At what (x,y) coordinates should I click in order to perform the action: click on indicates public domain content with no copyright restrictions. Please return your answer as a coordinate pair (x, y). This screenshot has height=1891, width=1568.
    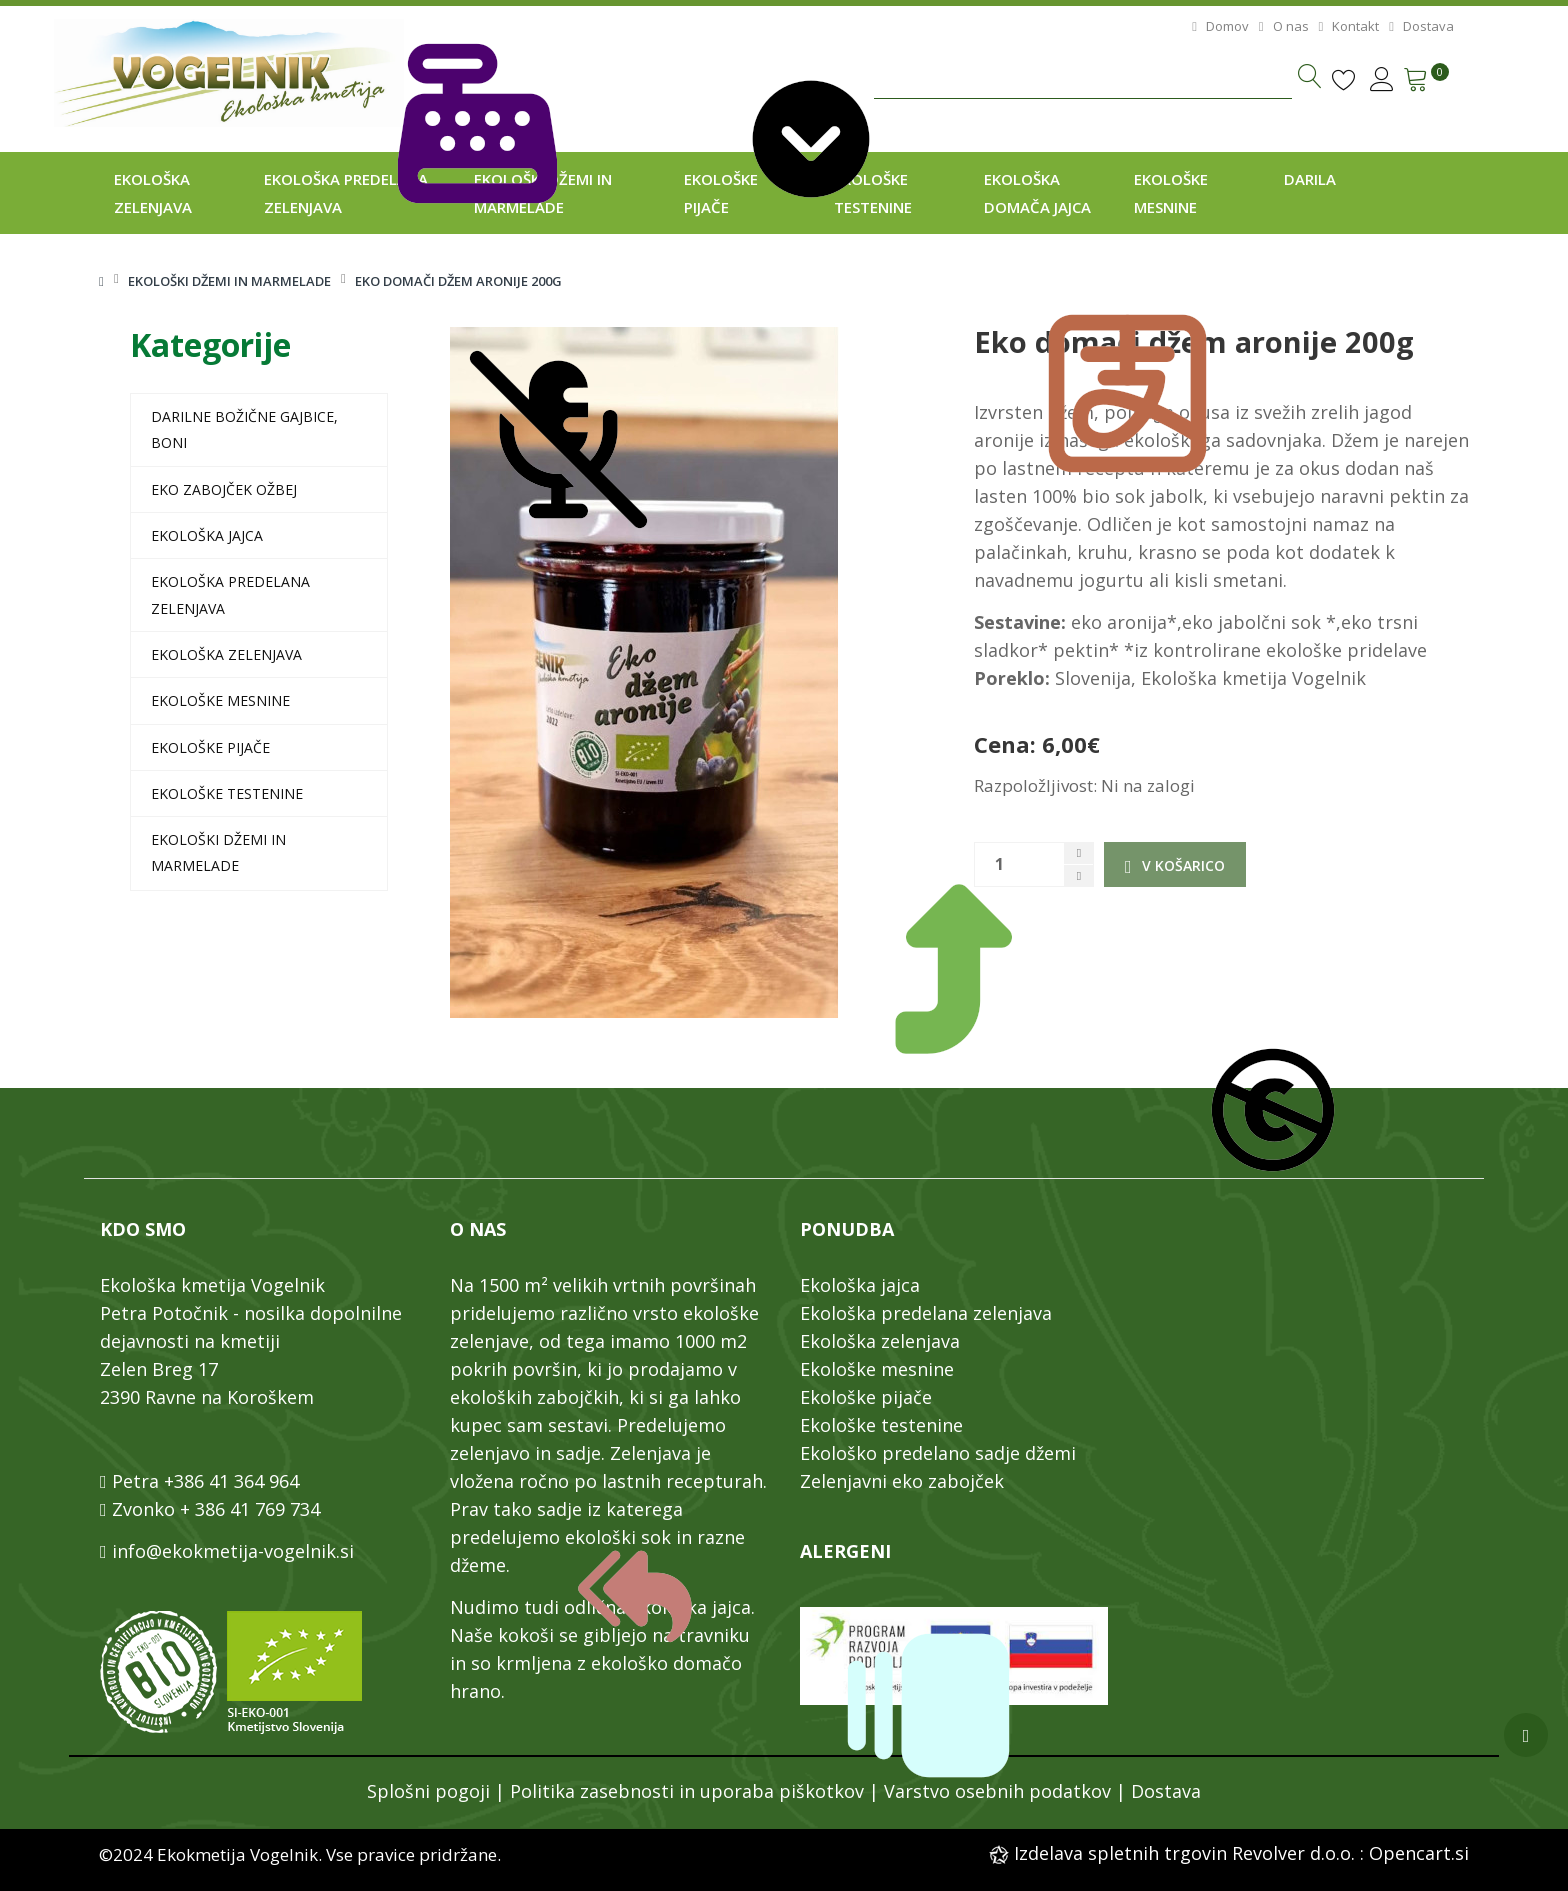
    Looking at the image, I should click on (1273, 1110).